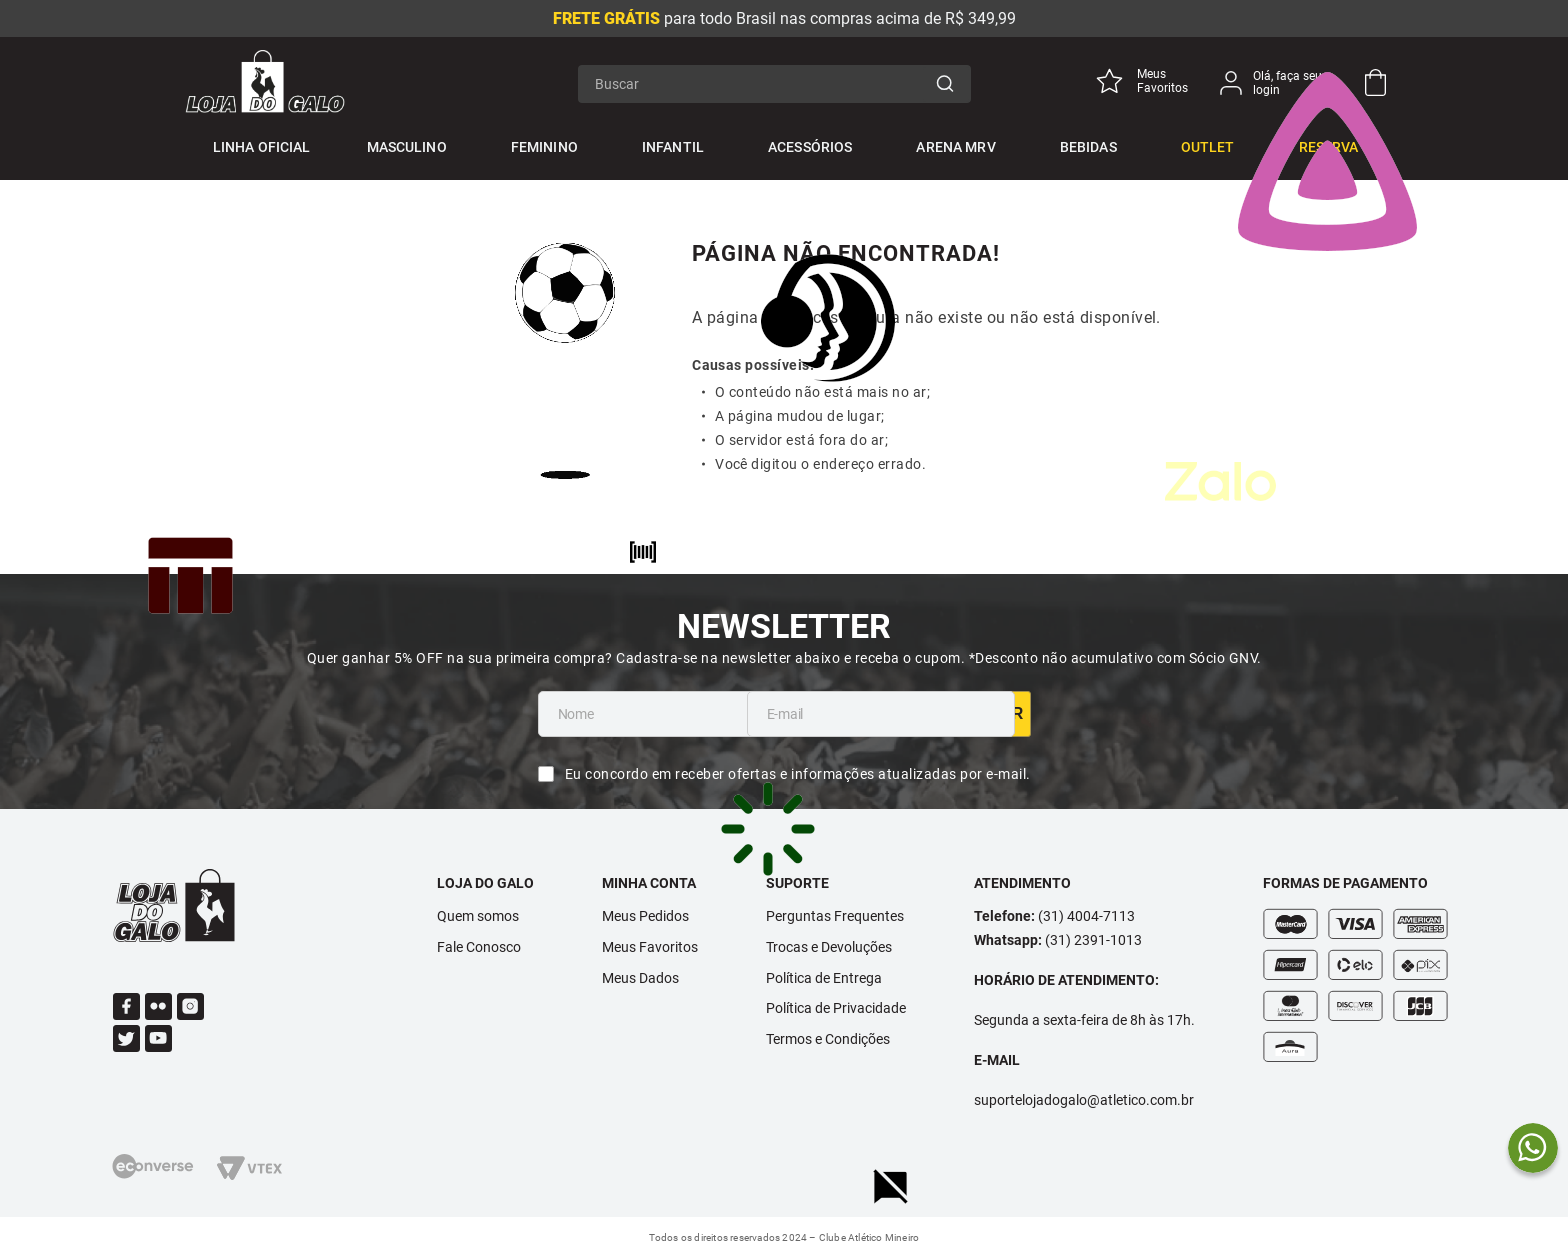 This screenshot has width=1568, height=1245. Describe the element at coordinates (890, 1186) in the screenshot. I see `mute or disable chat notifications` at that location.